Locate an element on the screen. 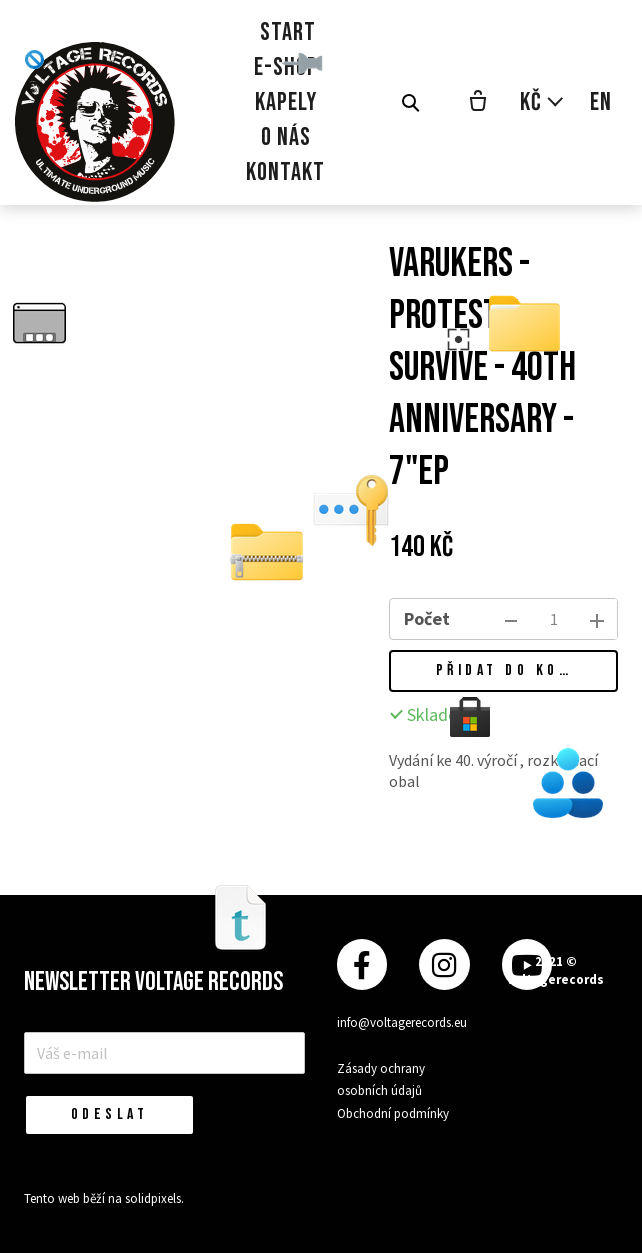 Image resolution: width=642 pixels, height=1253 pixels. indicates shared access or multiple users is located at coordinates (568, 783).